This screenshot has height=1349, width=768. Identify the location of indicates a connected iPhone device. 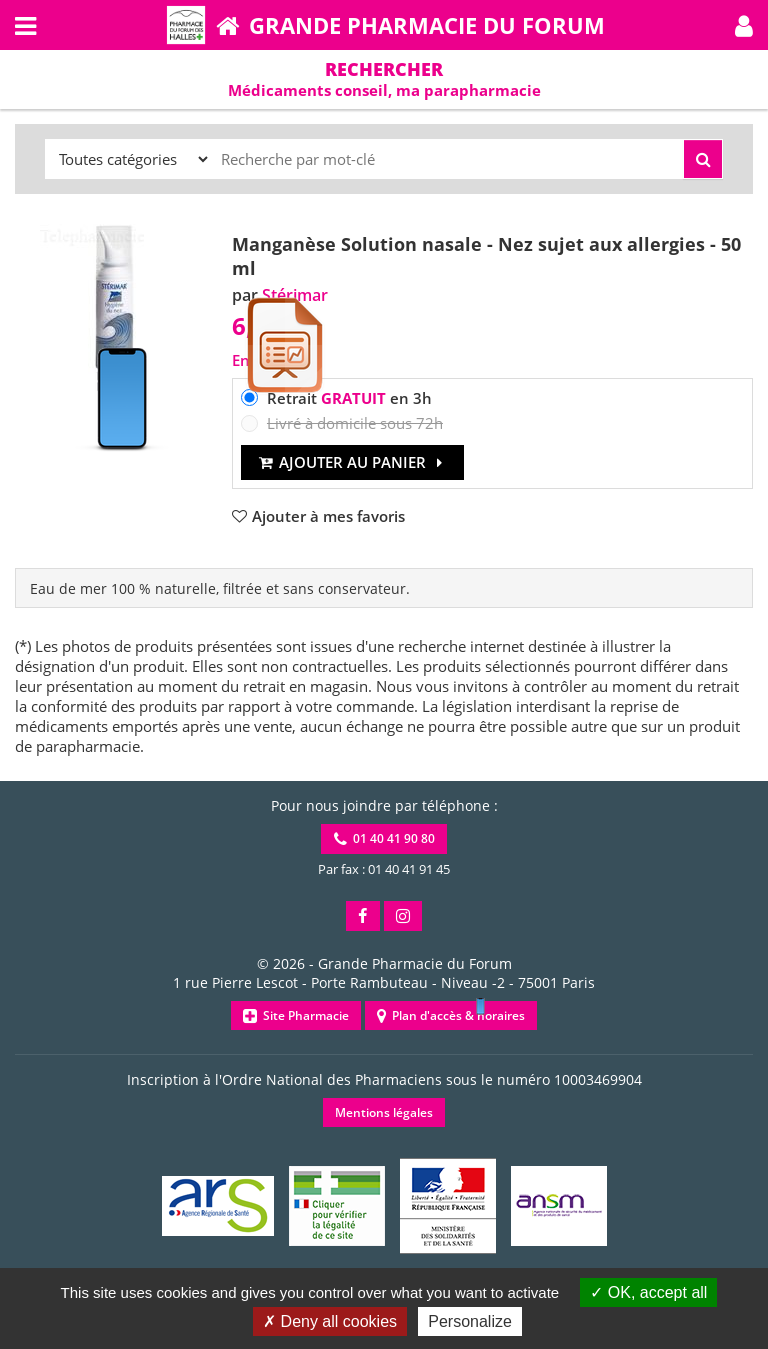
(122, 400).